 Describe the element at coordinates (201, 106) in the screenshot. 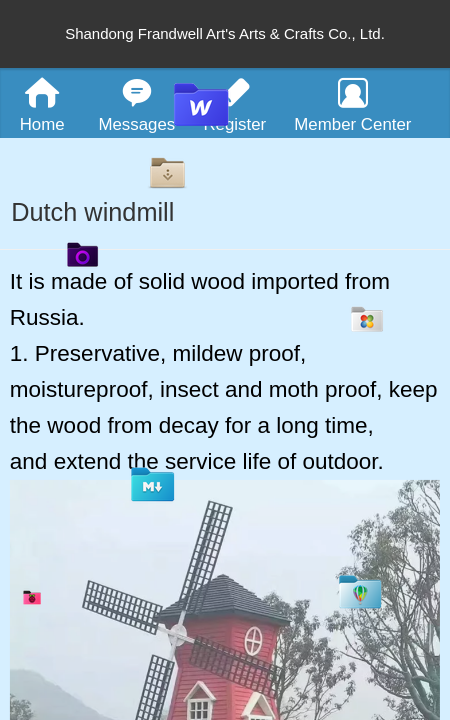

I see `folder containing Webflow project files` at that location.